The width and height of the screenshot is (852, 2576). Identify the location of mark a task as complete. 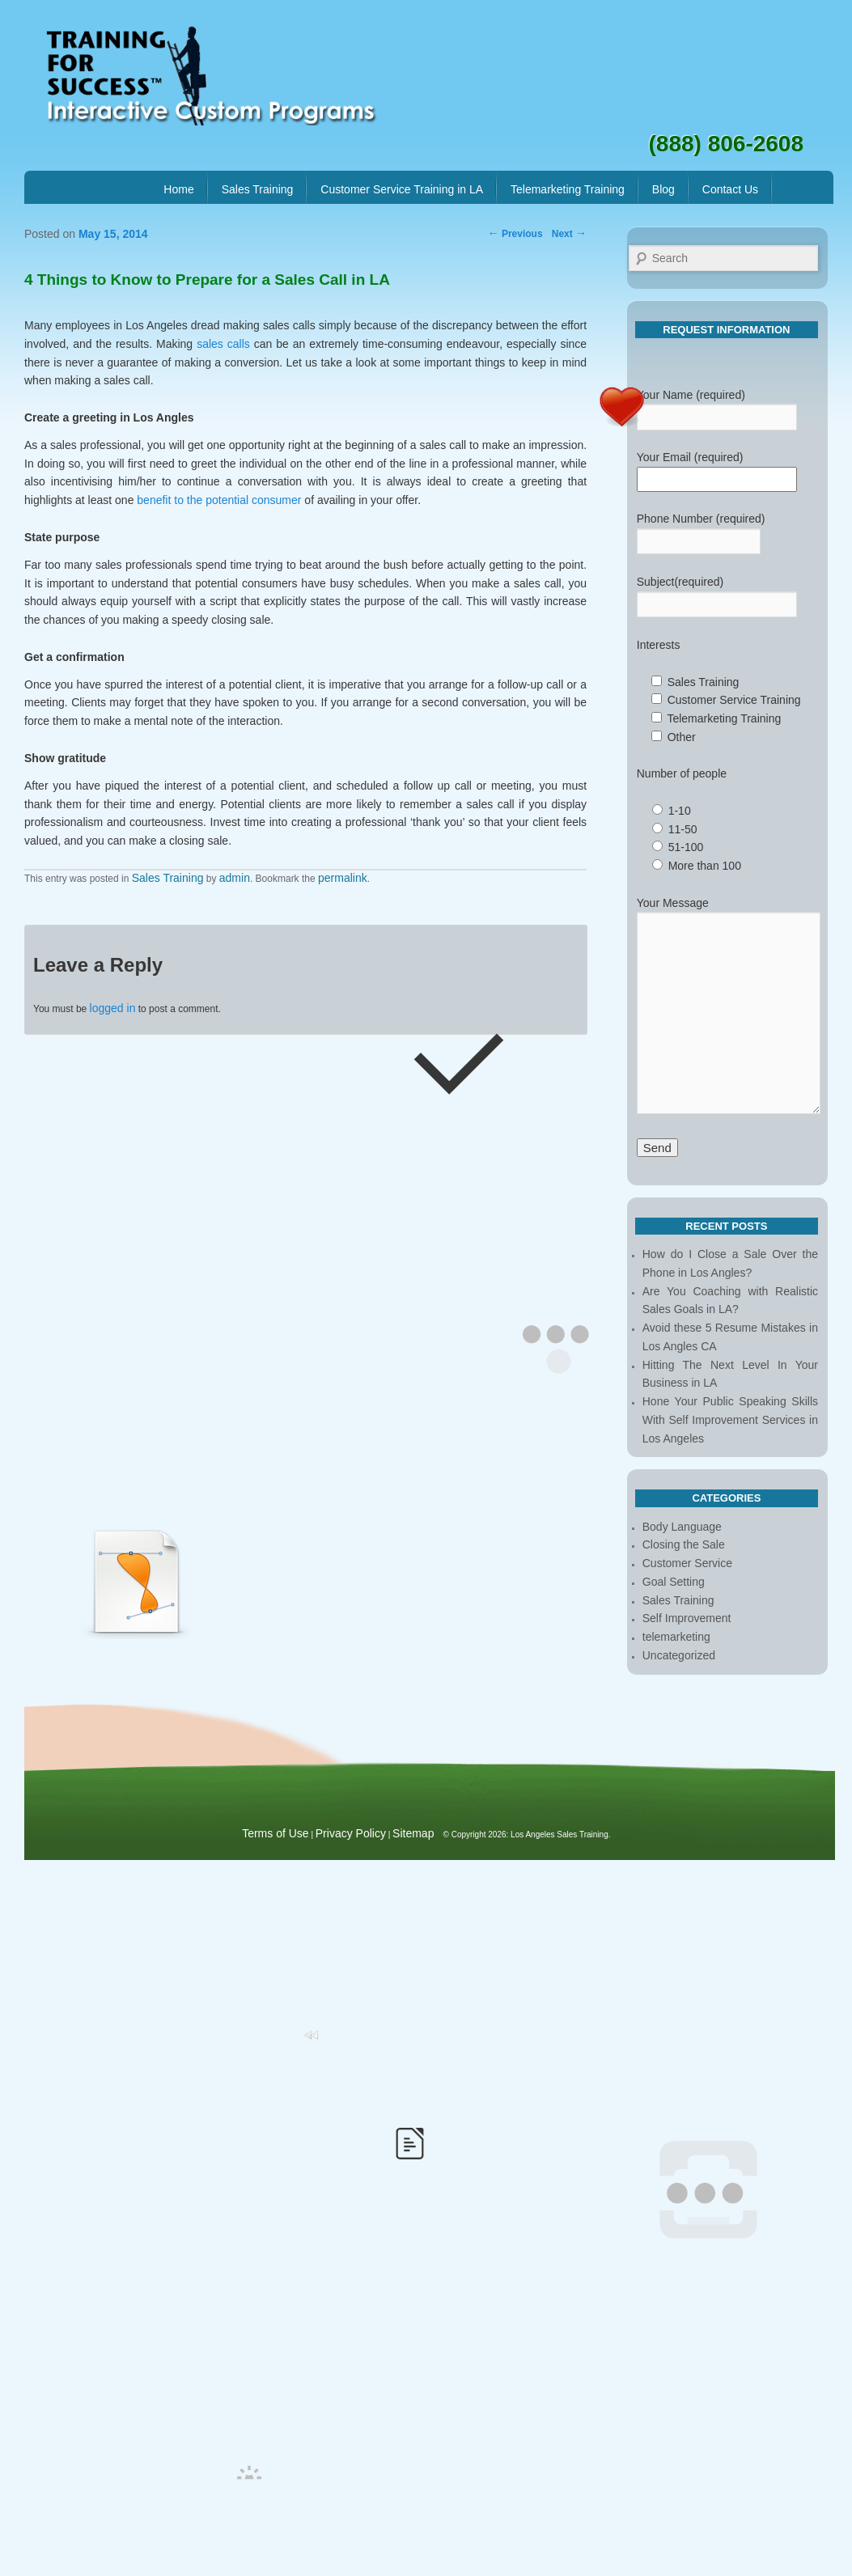
(459, 1066).